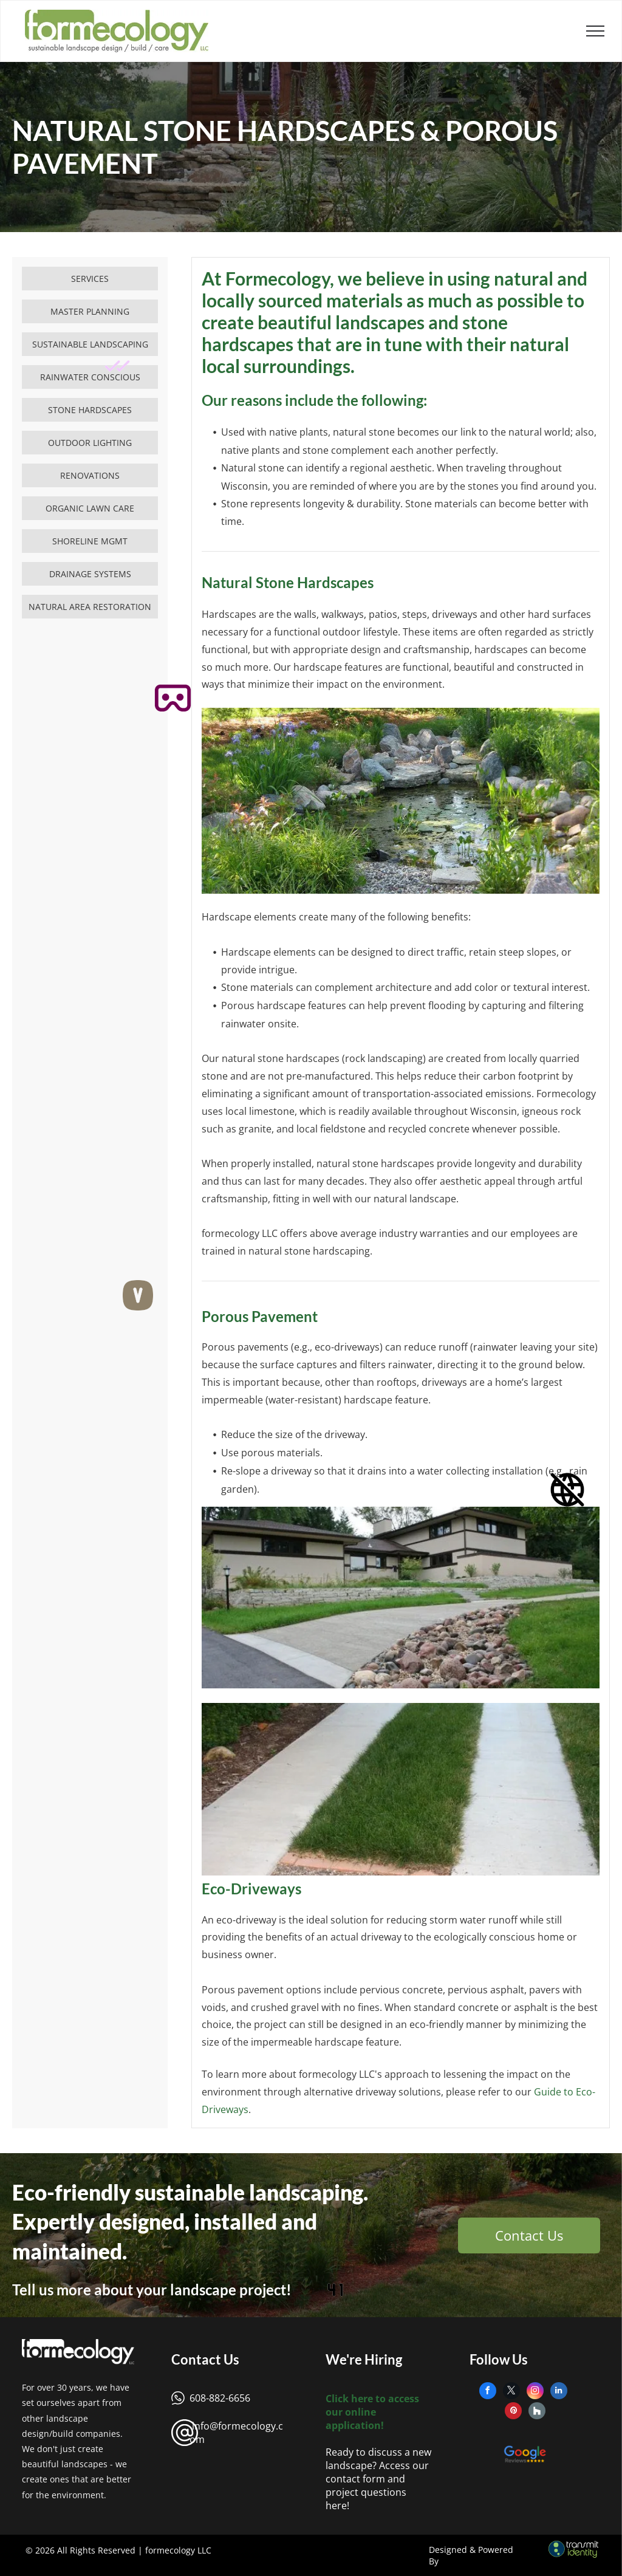 The width and height of the screenshot is (622, 2576). I want to click on indicates multiple items selected or completed, so click(117, 366).